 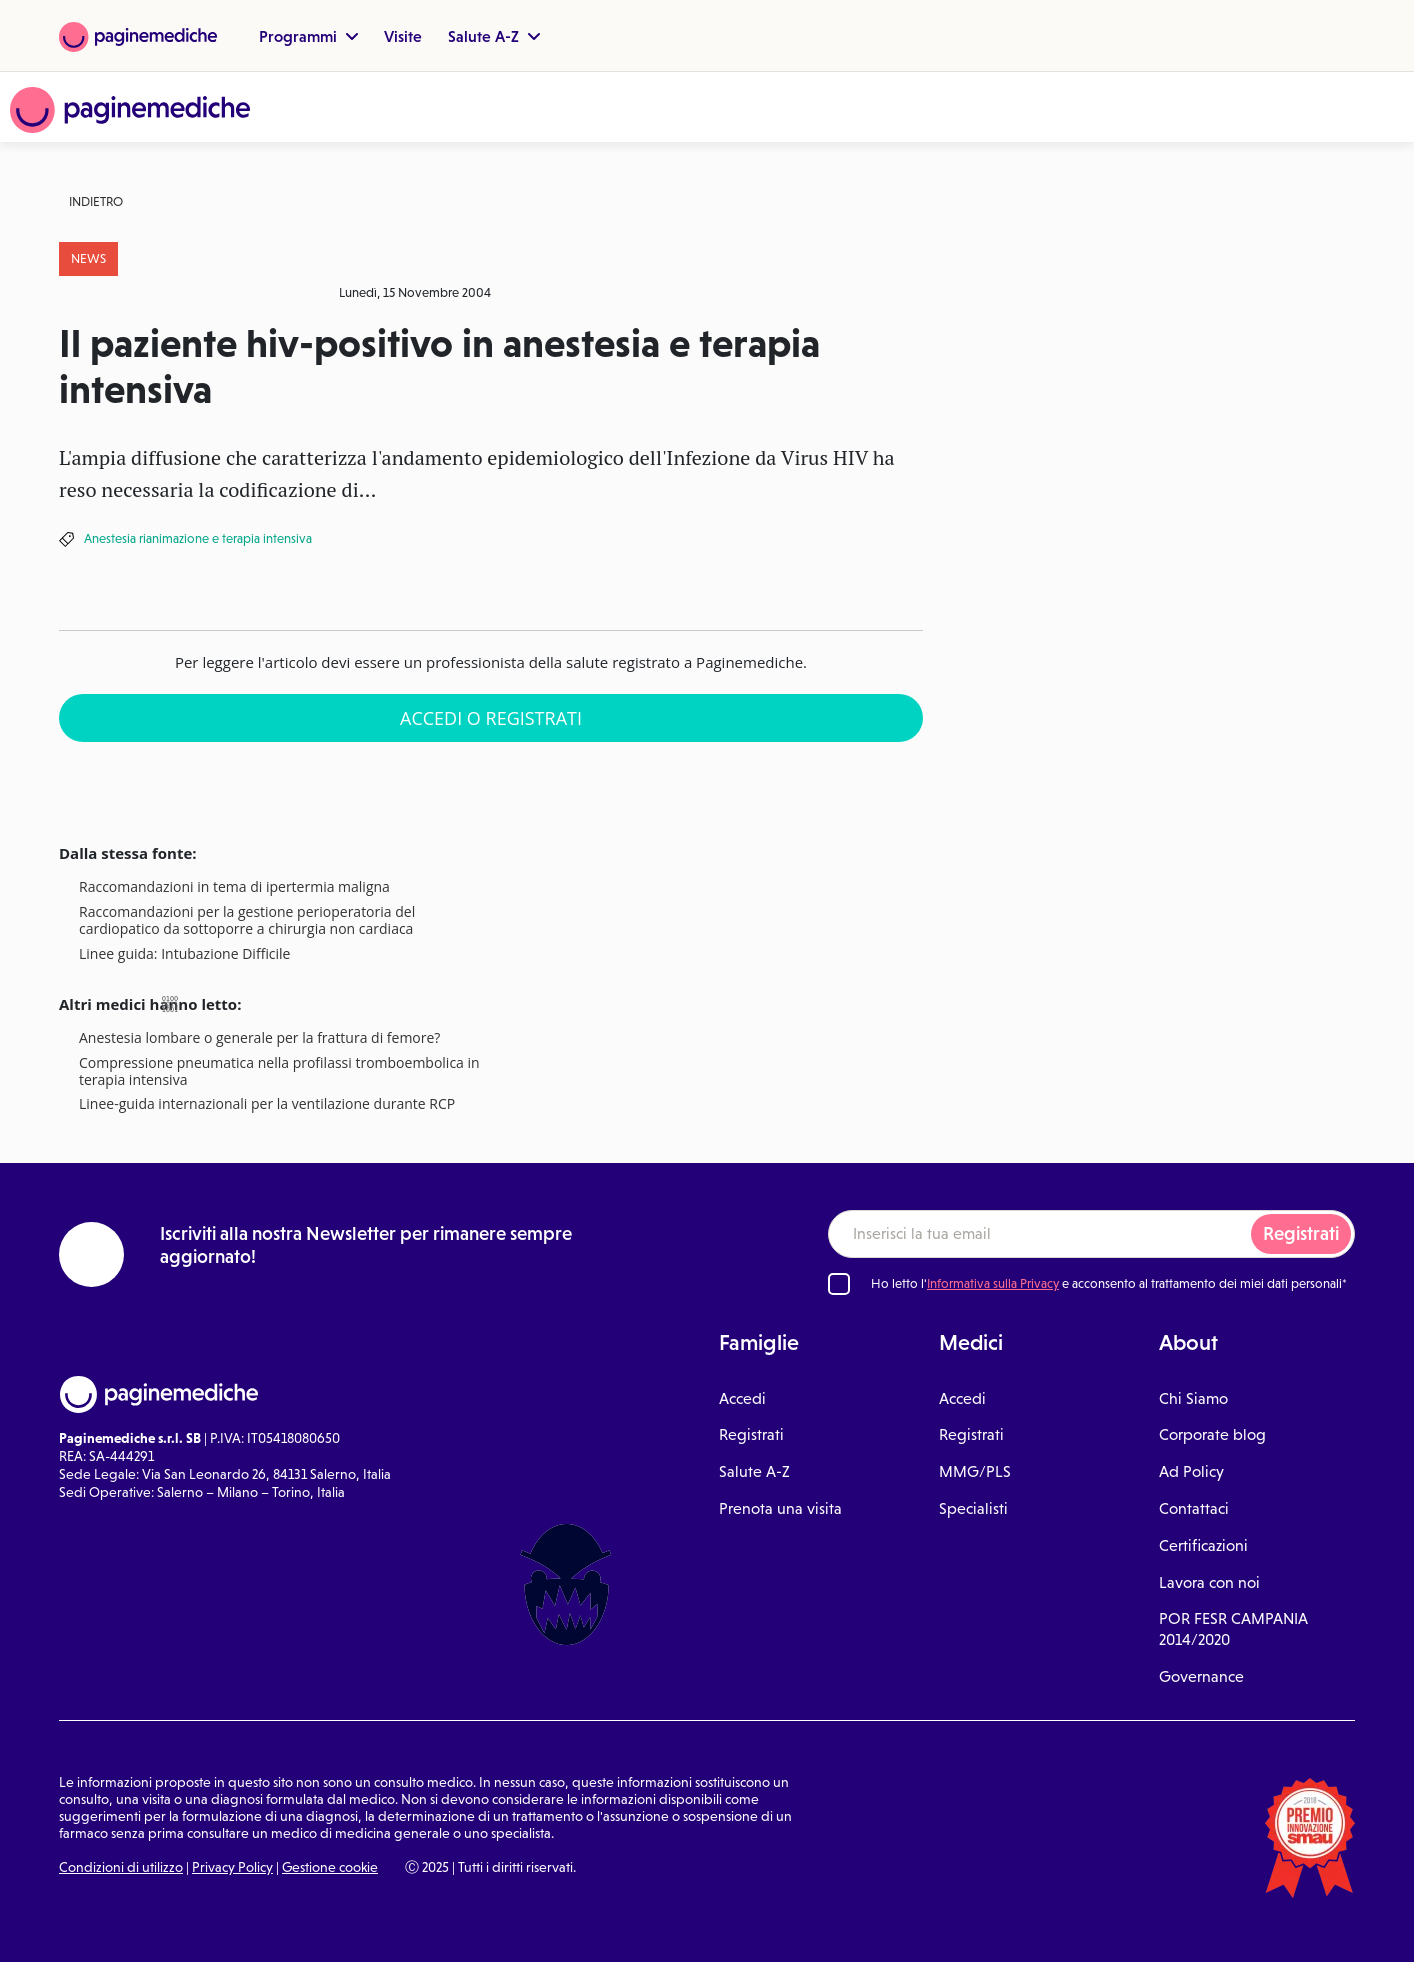 I want to click on select lizardman character or race, so click(x=567, y=1584).